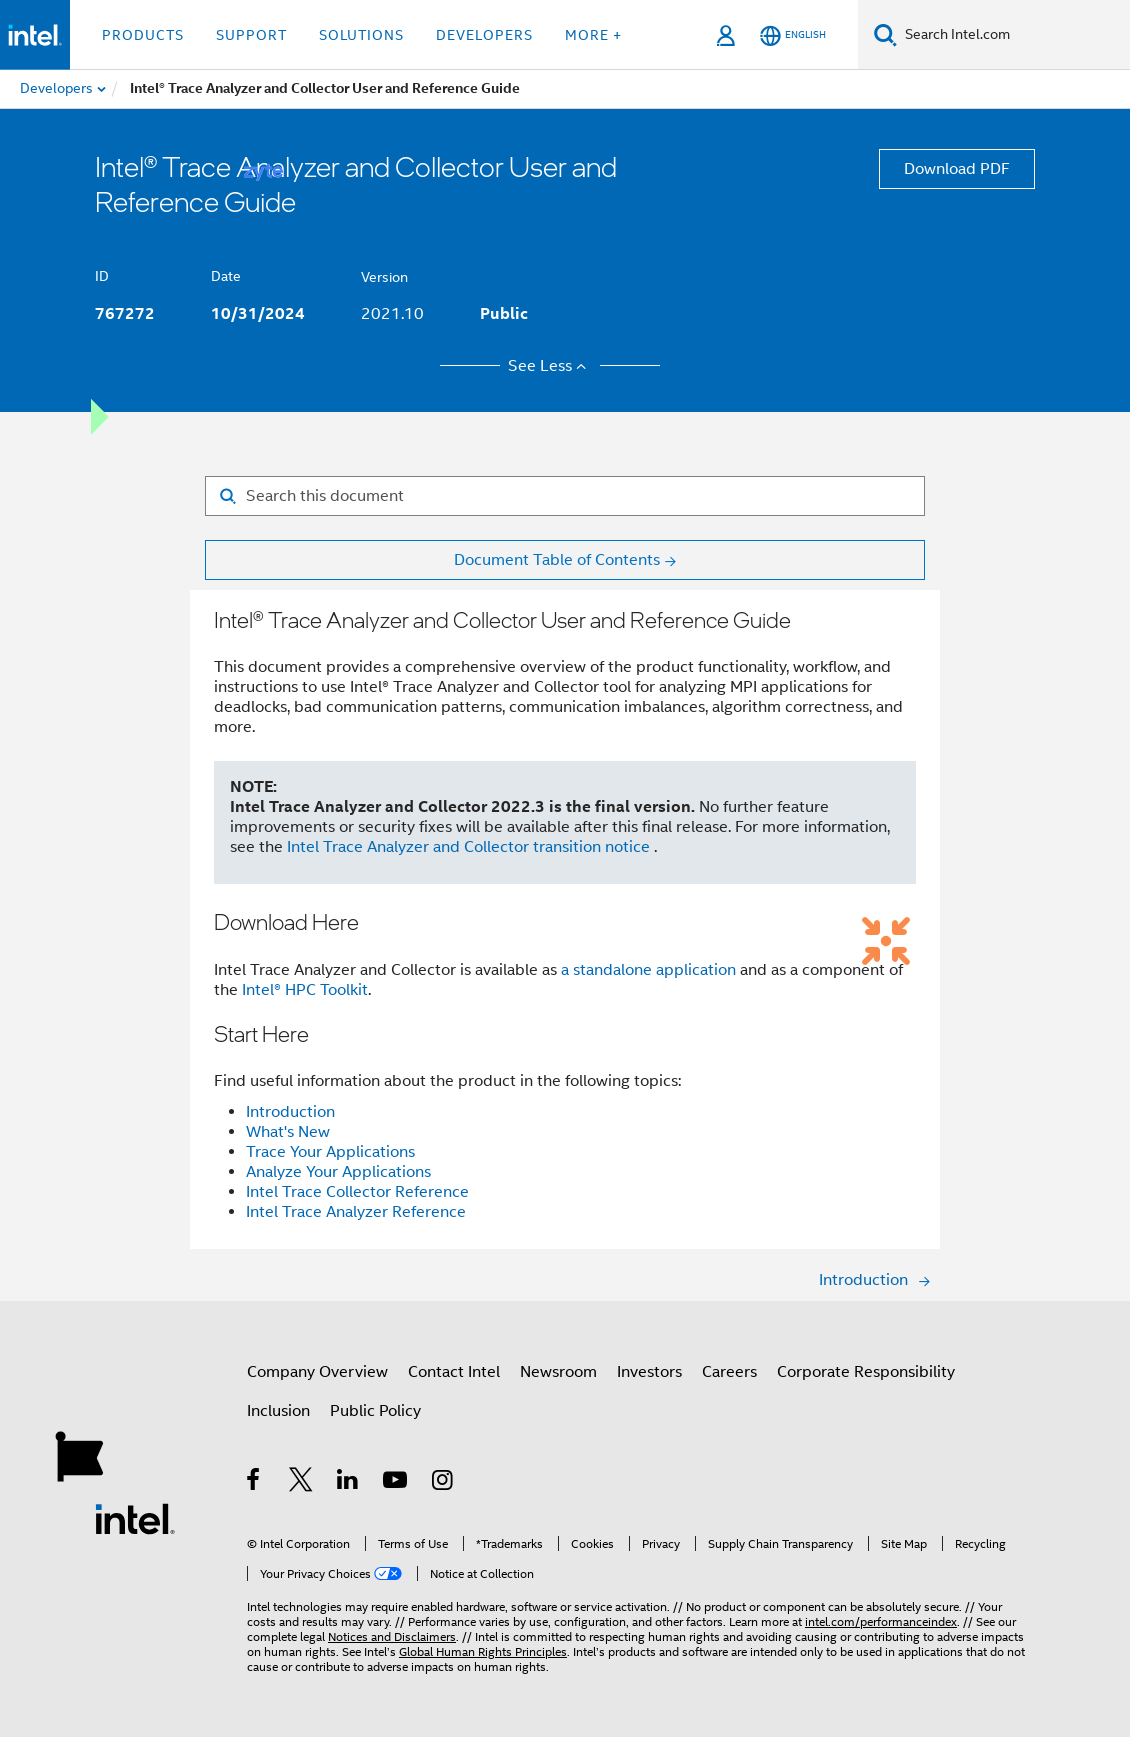 Image resolution: width=1130 pixels, height=1737 pixels. Describe the element at coordinates (886, 941) in the screenshot. I see `collapse or minimize content to center` at that location.